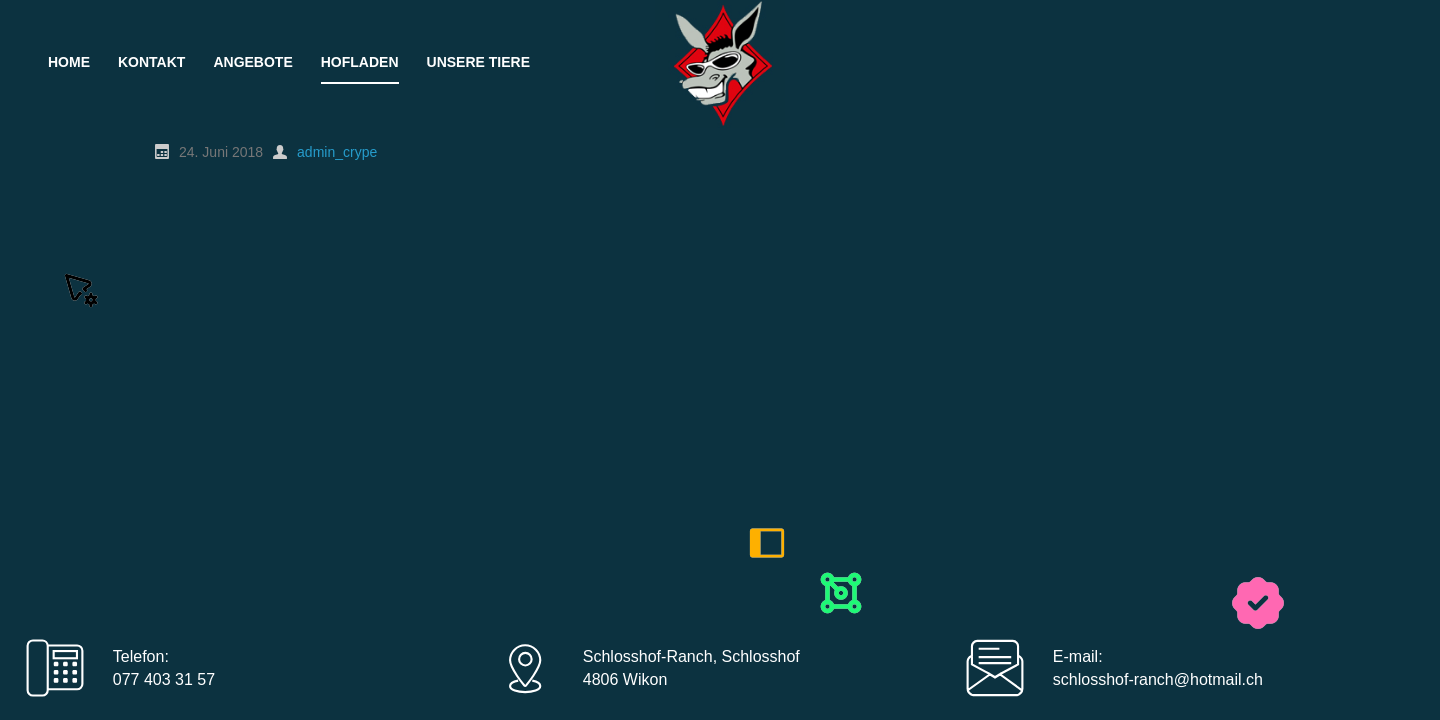 Image resolution: width=1440 pixels, height=720 pixels. Describe the element at coordinates (767, 543) in the screenshot. I see `toggle sidebar panel visibility` at that location.